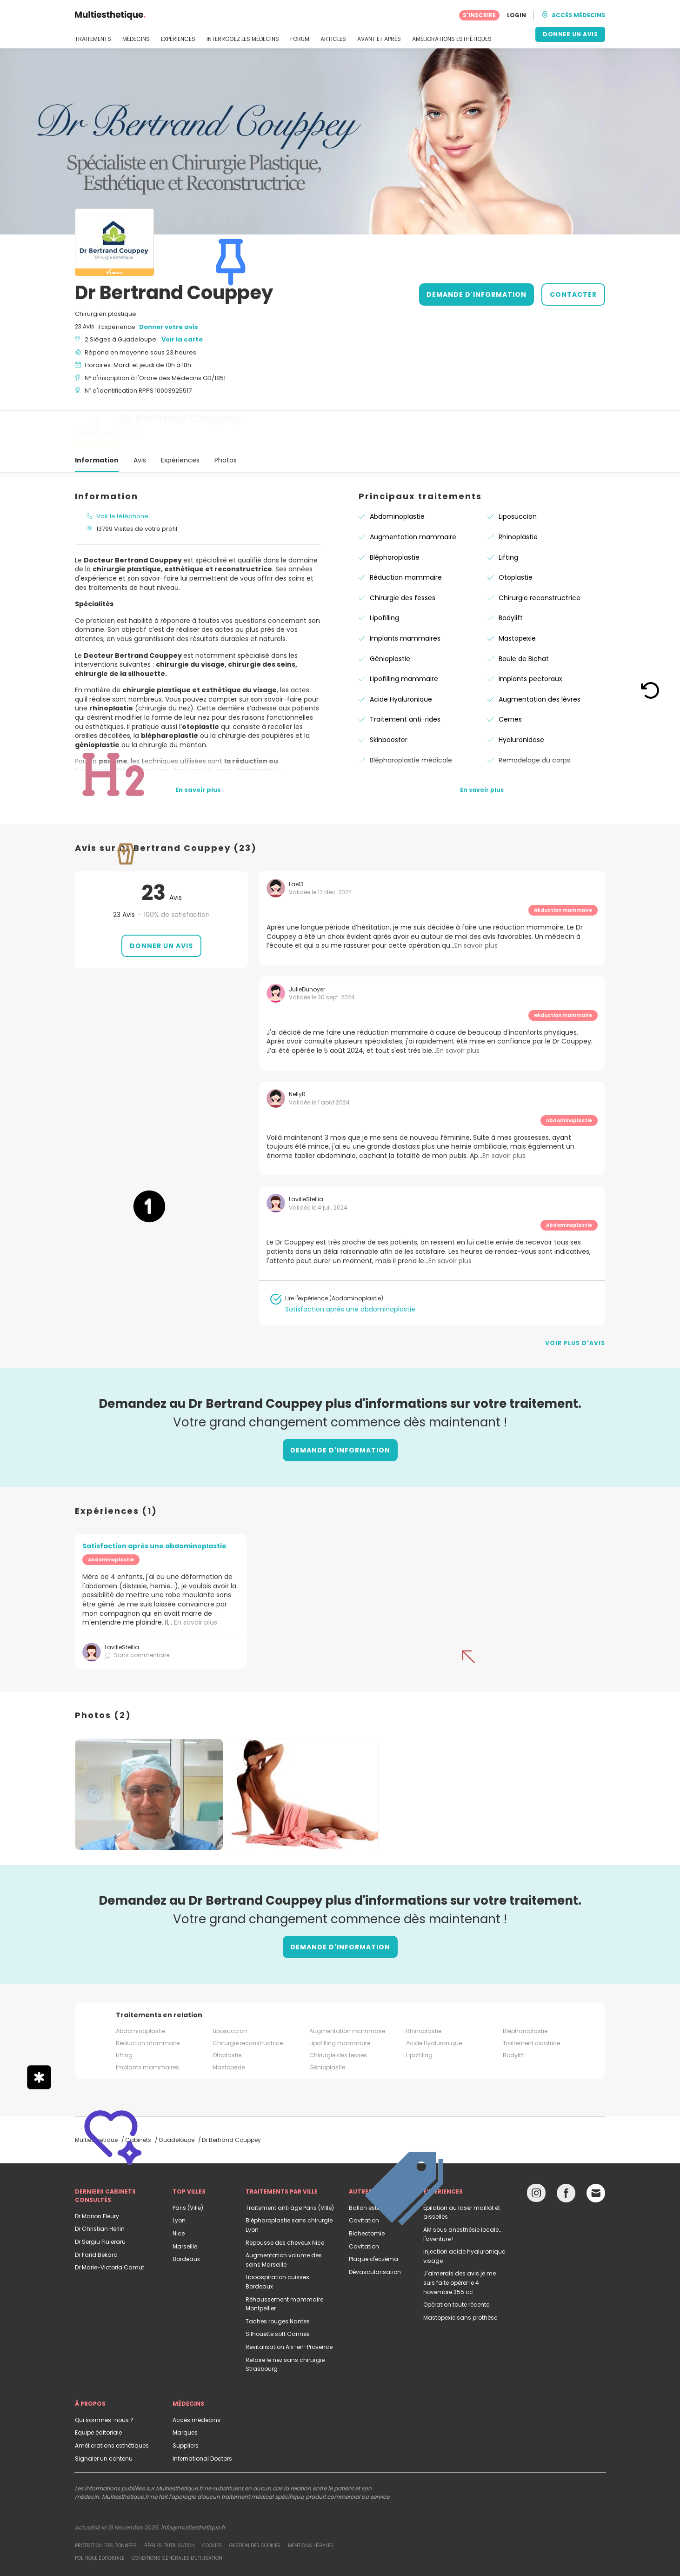 This screenshot has width=680, height=2576. Describe the element at coordinates (39, 2077) in the screenshot. I see `indicates a required field in a form` at that location.